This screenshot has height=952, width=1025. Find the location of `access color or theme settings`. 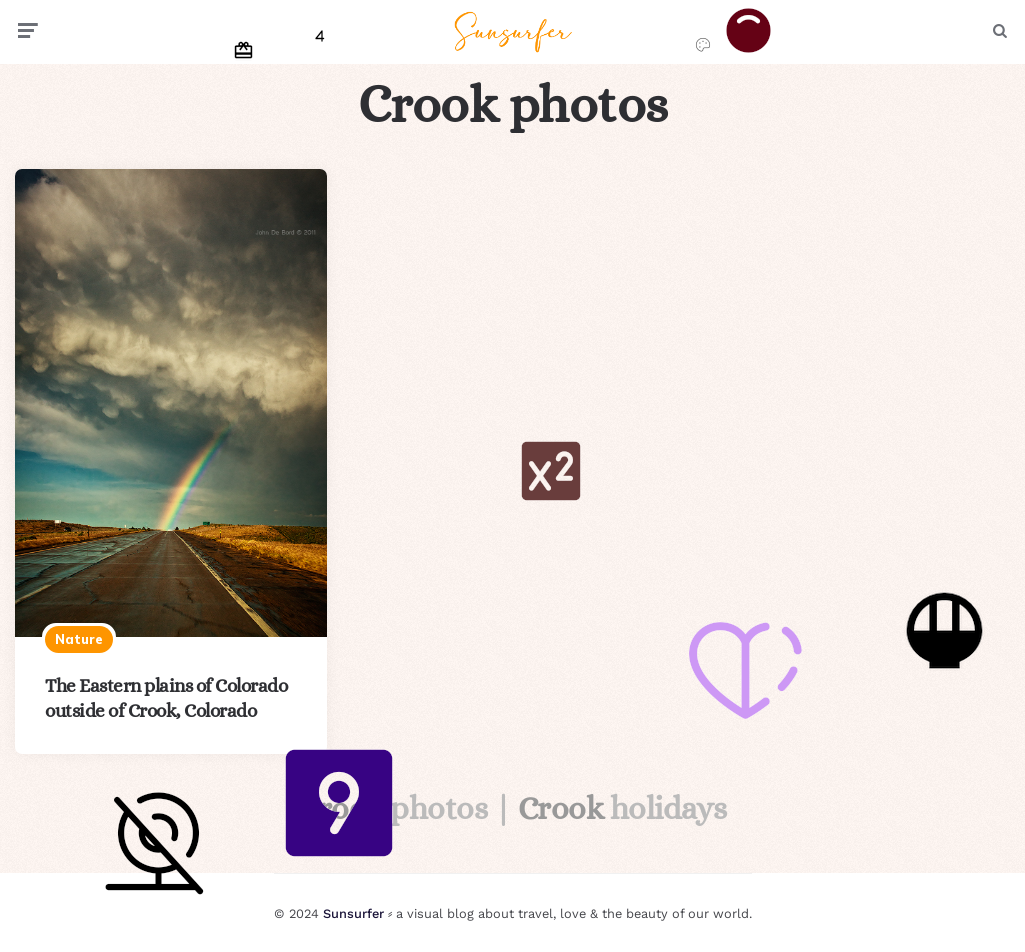

access color or theme settings is located at coordinates (703, 45).